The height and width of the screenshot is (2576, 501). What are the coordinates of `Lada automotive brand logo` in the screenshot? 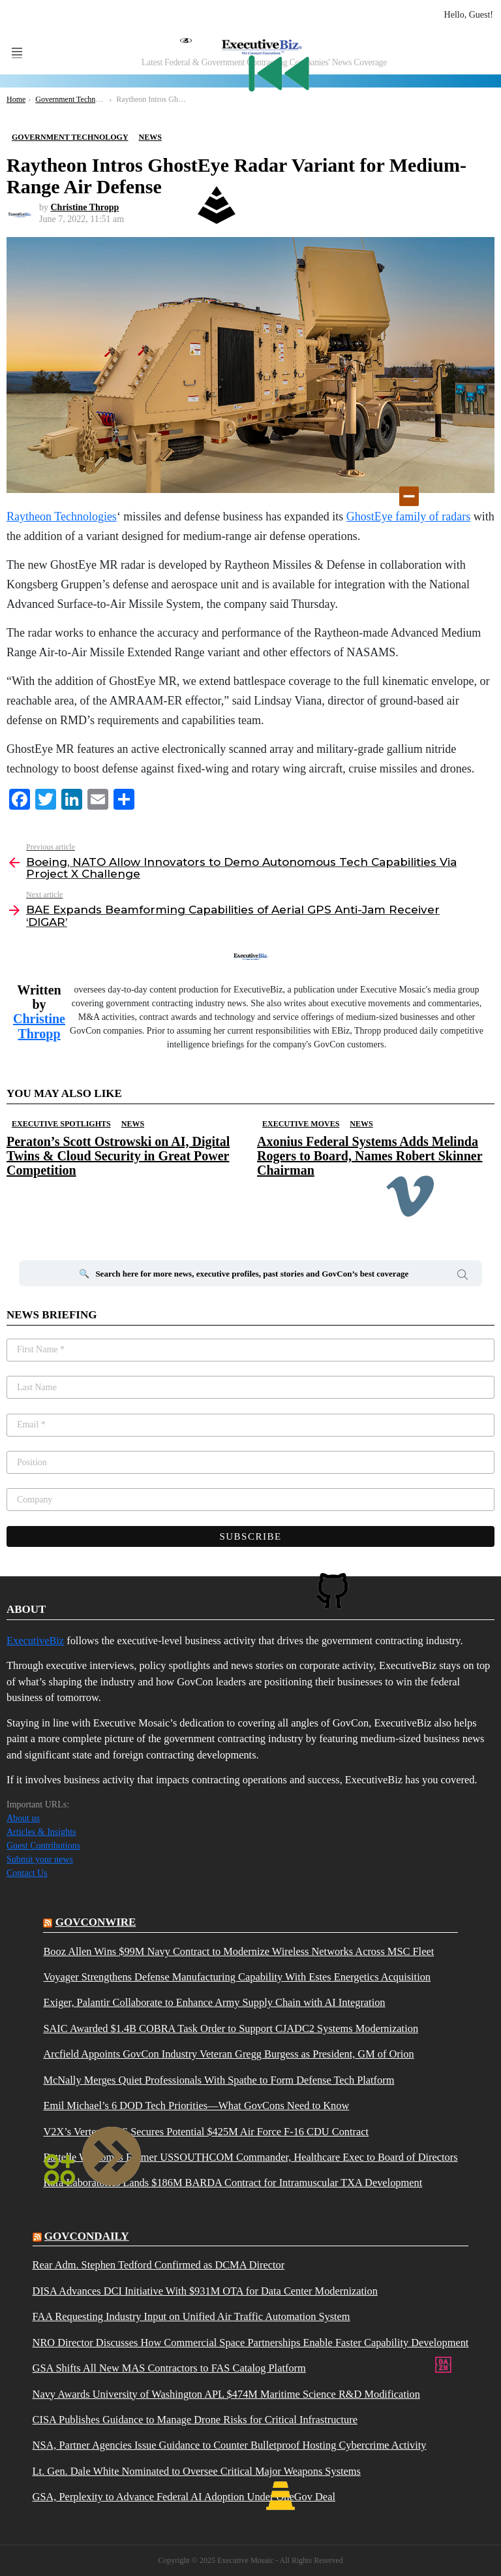 It's located at (186, 40).